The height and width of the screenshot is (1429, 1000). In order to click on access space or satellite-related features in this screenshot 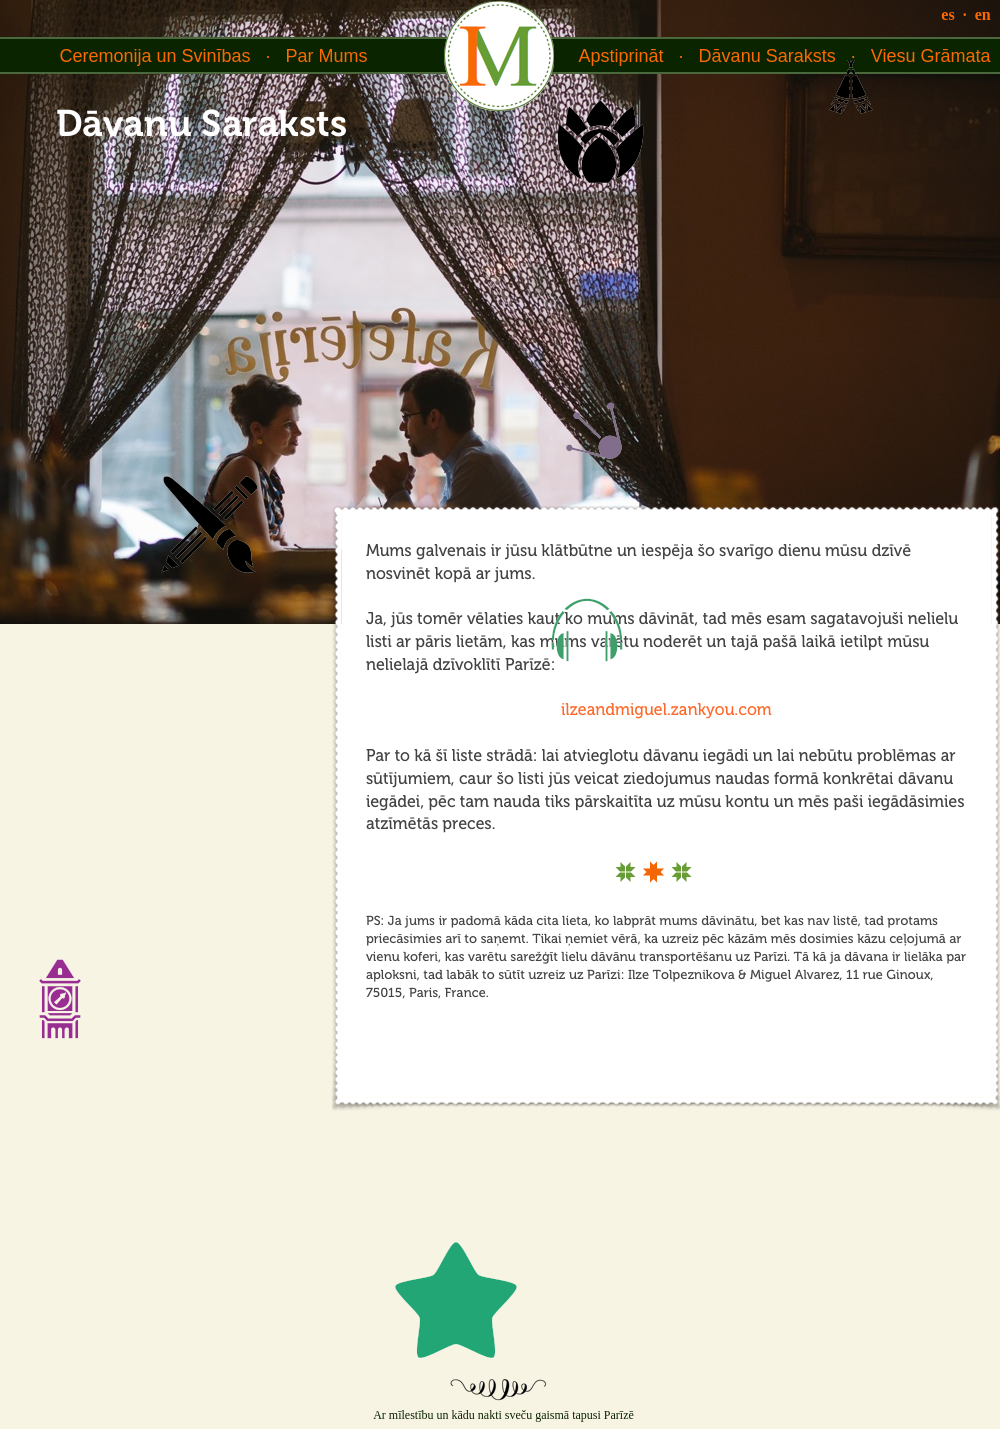, I will do `click(594, 431)`.